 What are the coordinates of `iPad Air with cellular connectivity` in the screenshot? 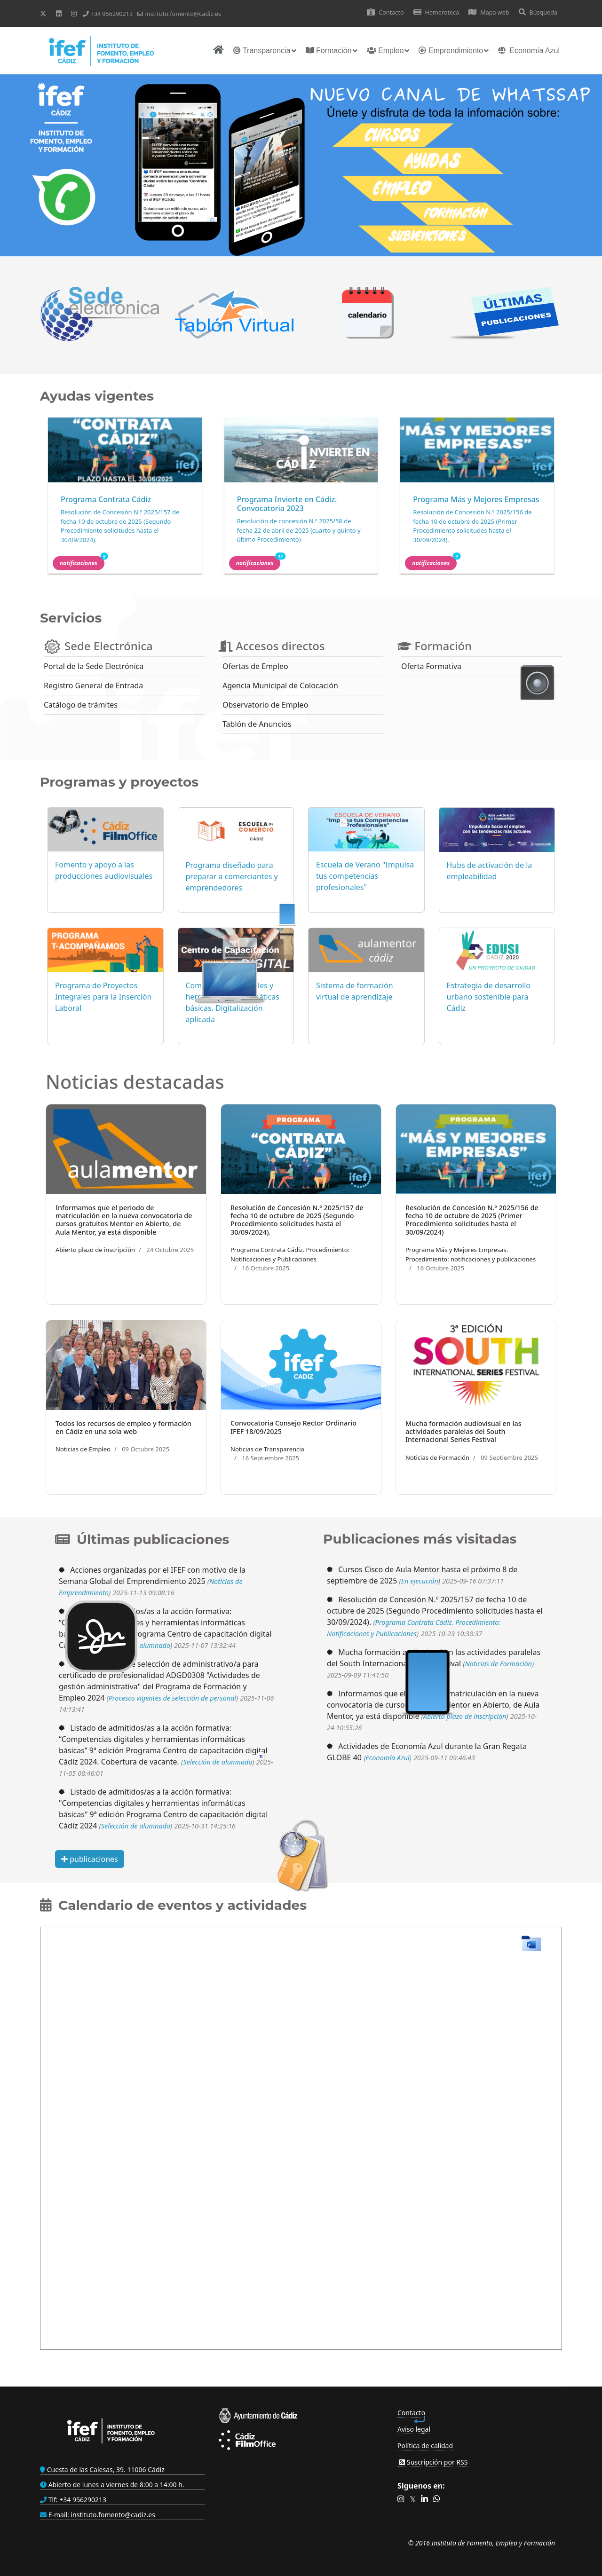 It's located at (287, 914).